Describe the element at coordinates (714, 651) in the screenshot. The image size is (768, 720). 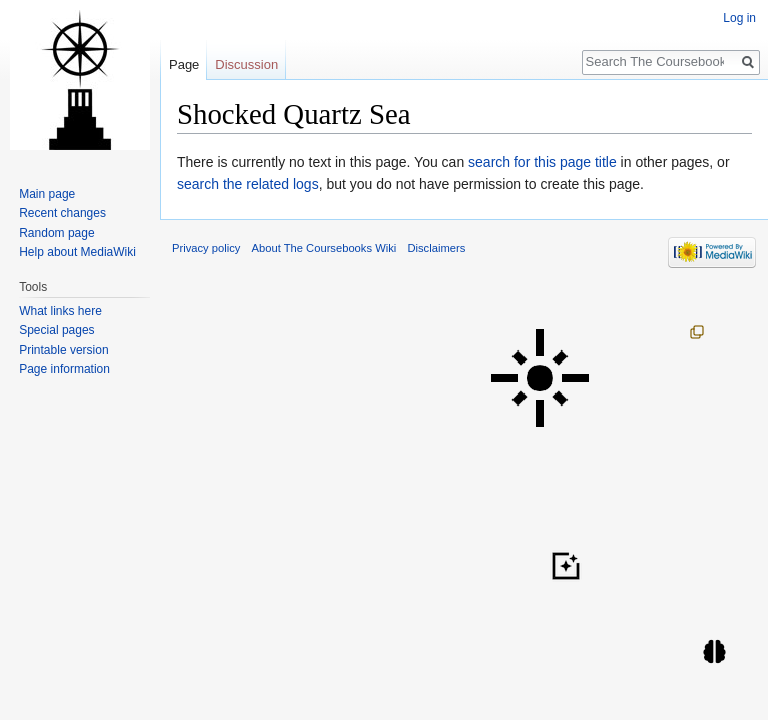
I see `access AI or smart features` at that location.